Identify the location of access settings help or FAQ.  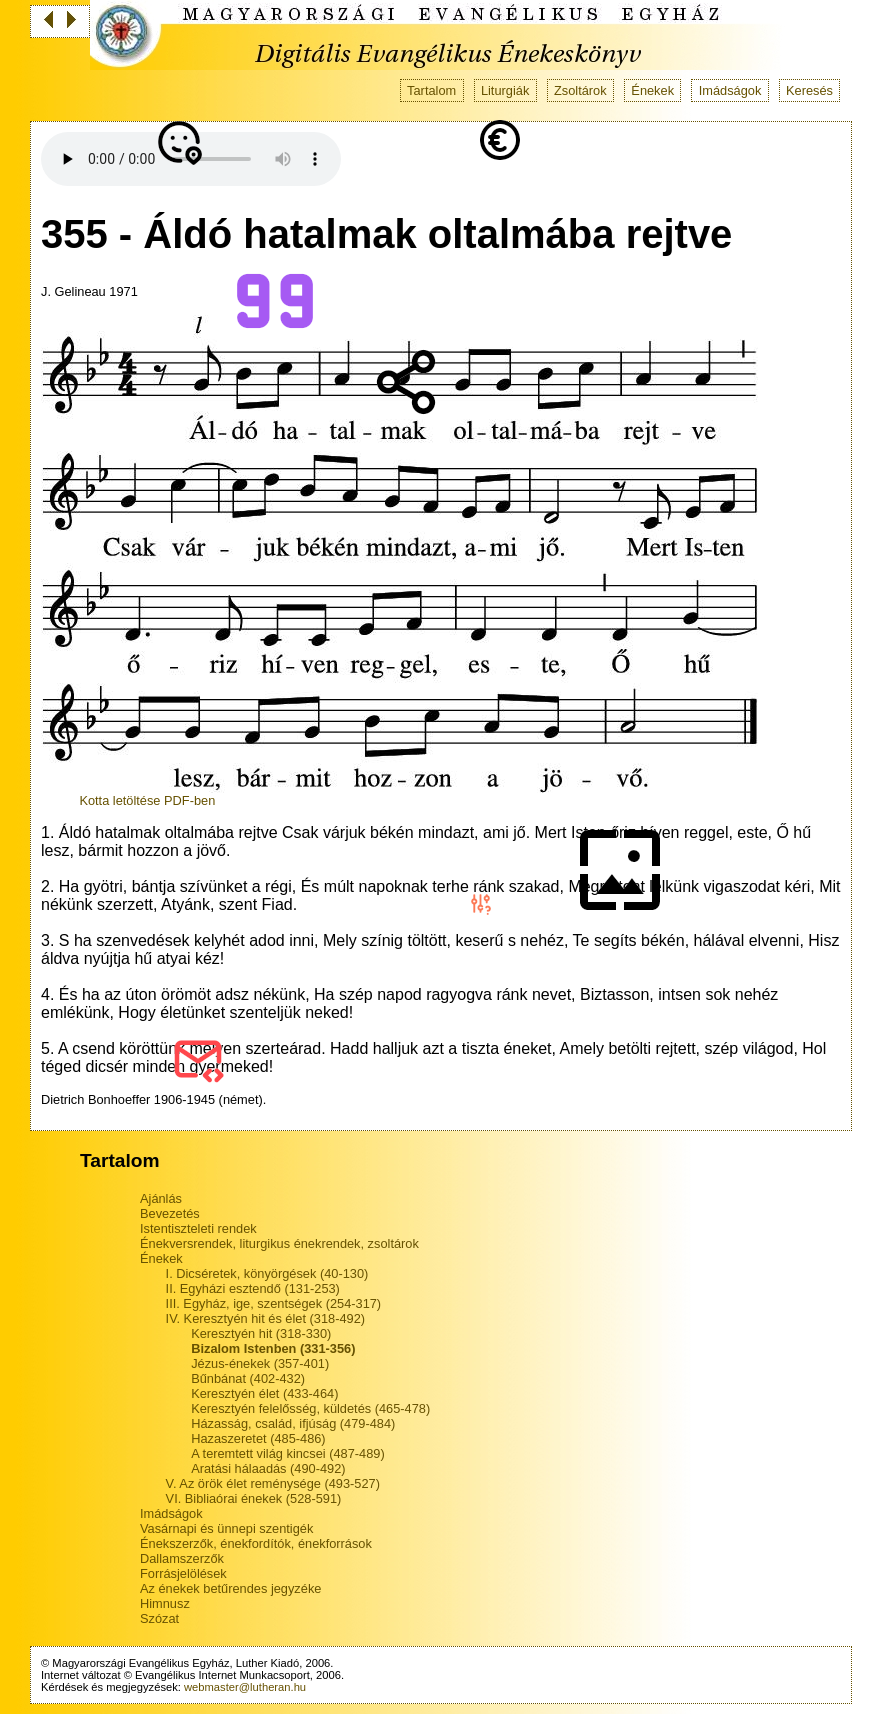
(480, 903).